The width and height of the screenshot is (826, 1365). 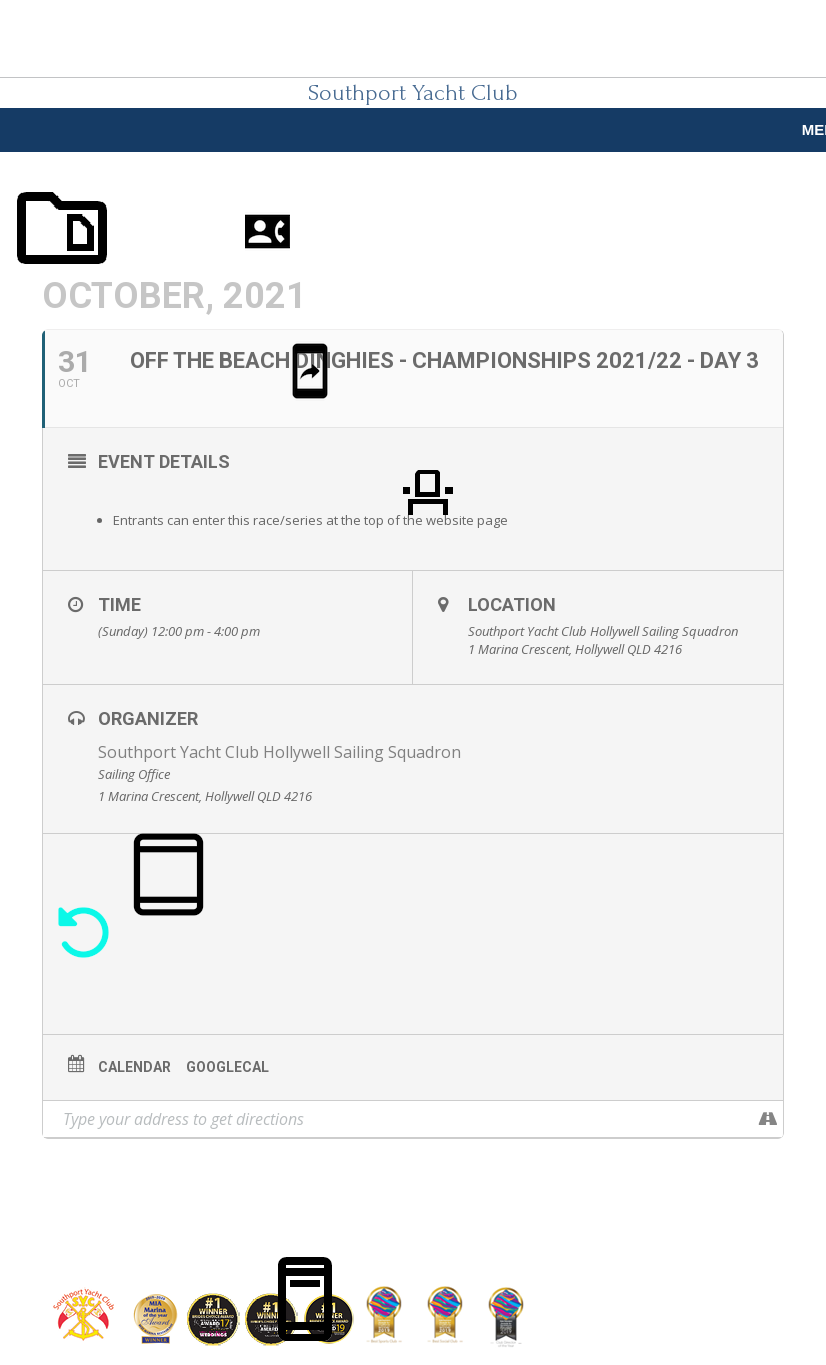 I want to click on undo the last action, so click(x=83, y=932).